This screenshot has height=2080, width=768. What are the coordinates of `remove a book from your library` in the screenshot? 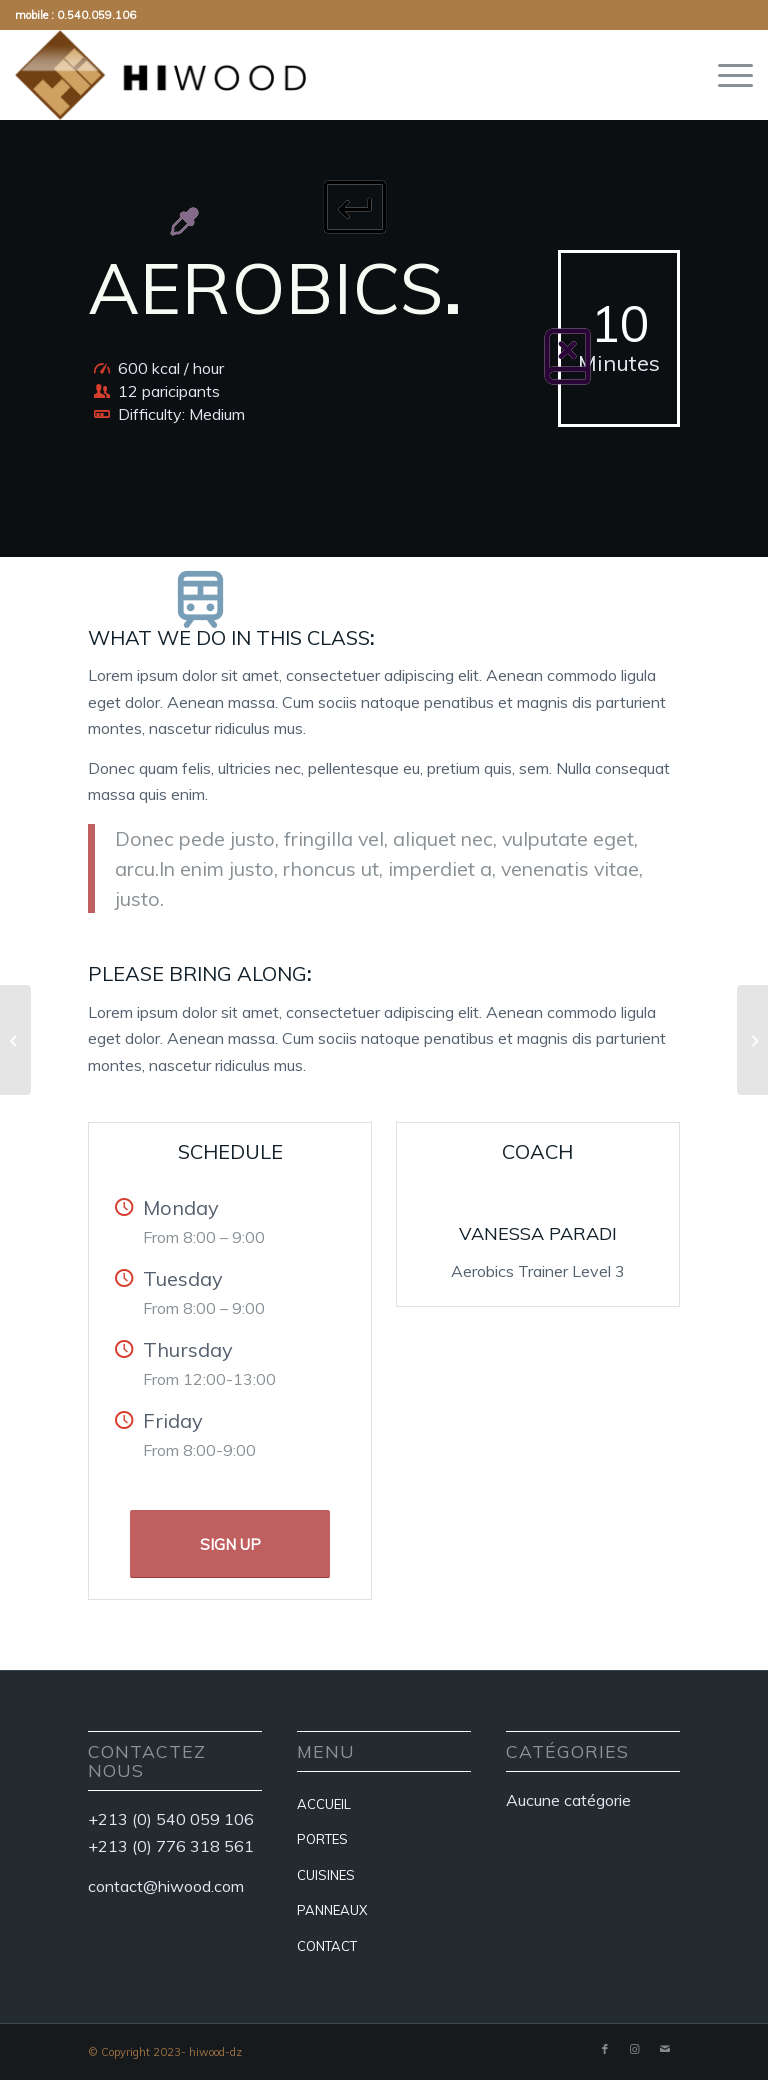 It's located at (567, 356).